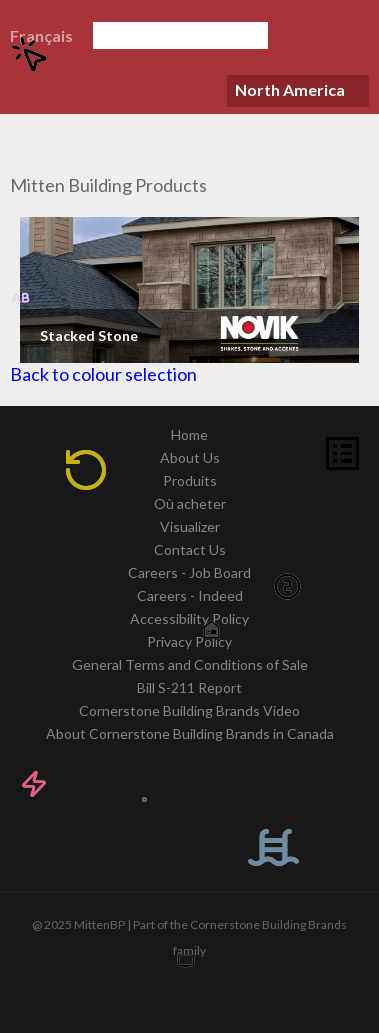  Describe the element at coordinates (273, 847) in the screenshot. I see `access pool or swimming area information` at that location.